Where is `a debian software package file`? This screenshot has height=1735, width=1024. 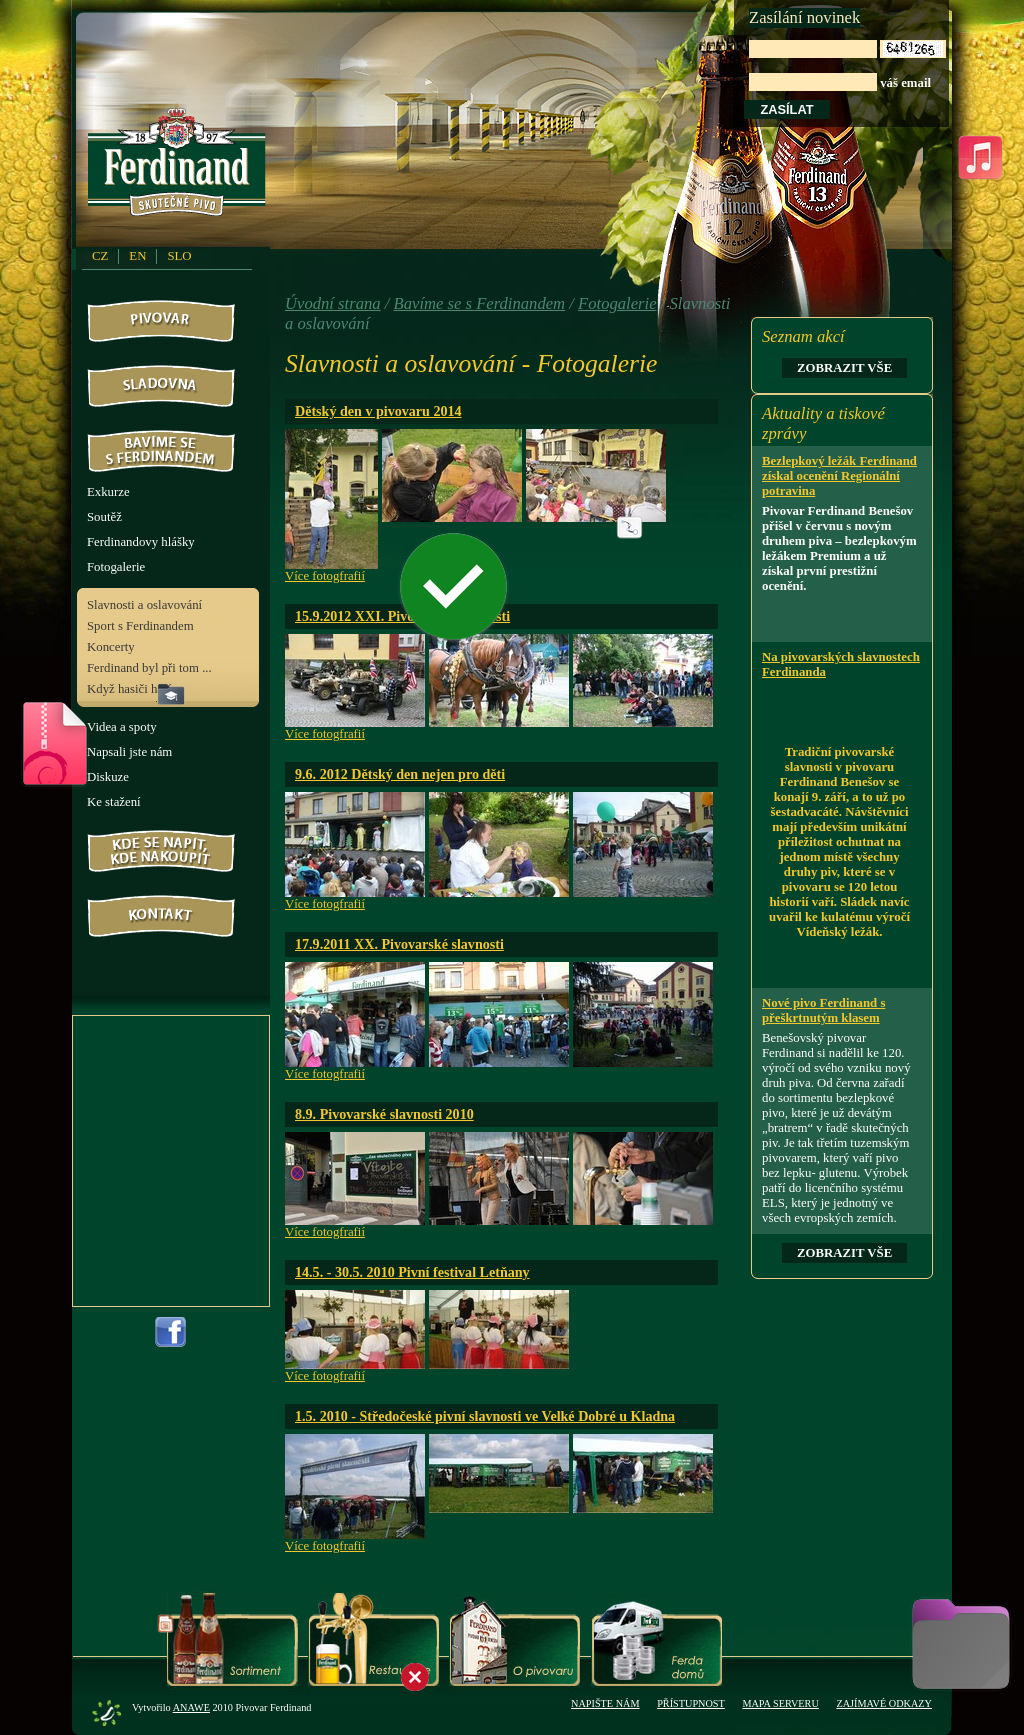
a debian software package file is located at coordinates (55, 745).